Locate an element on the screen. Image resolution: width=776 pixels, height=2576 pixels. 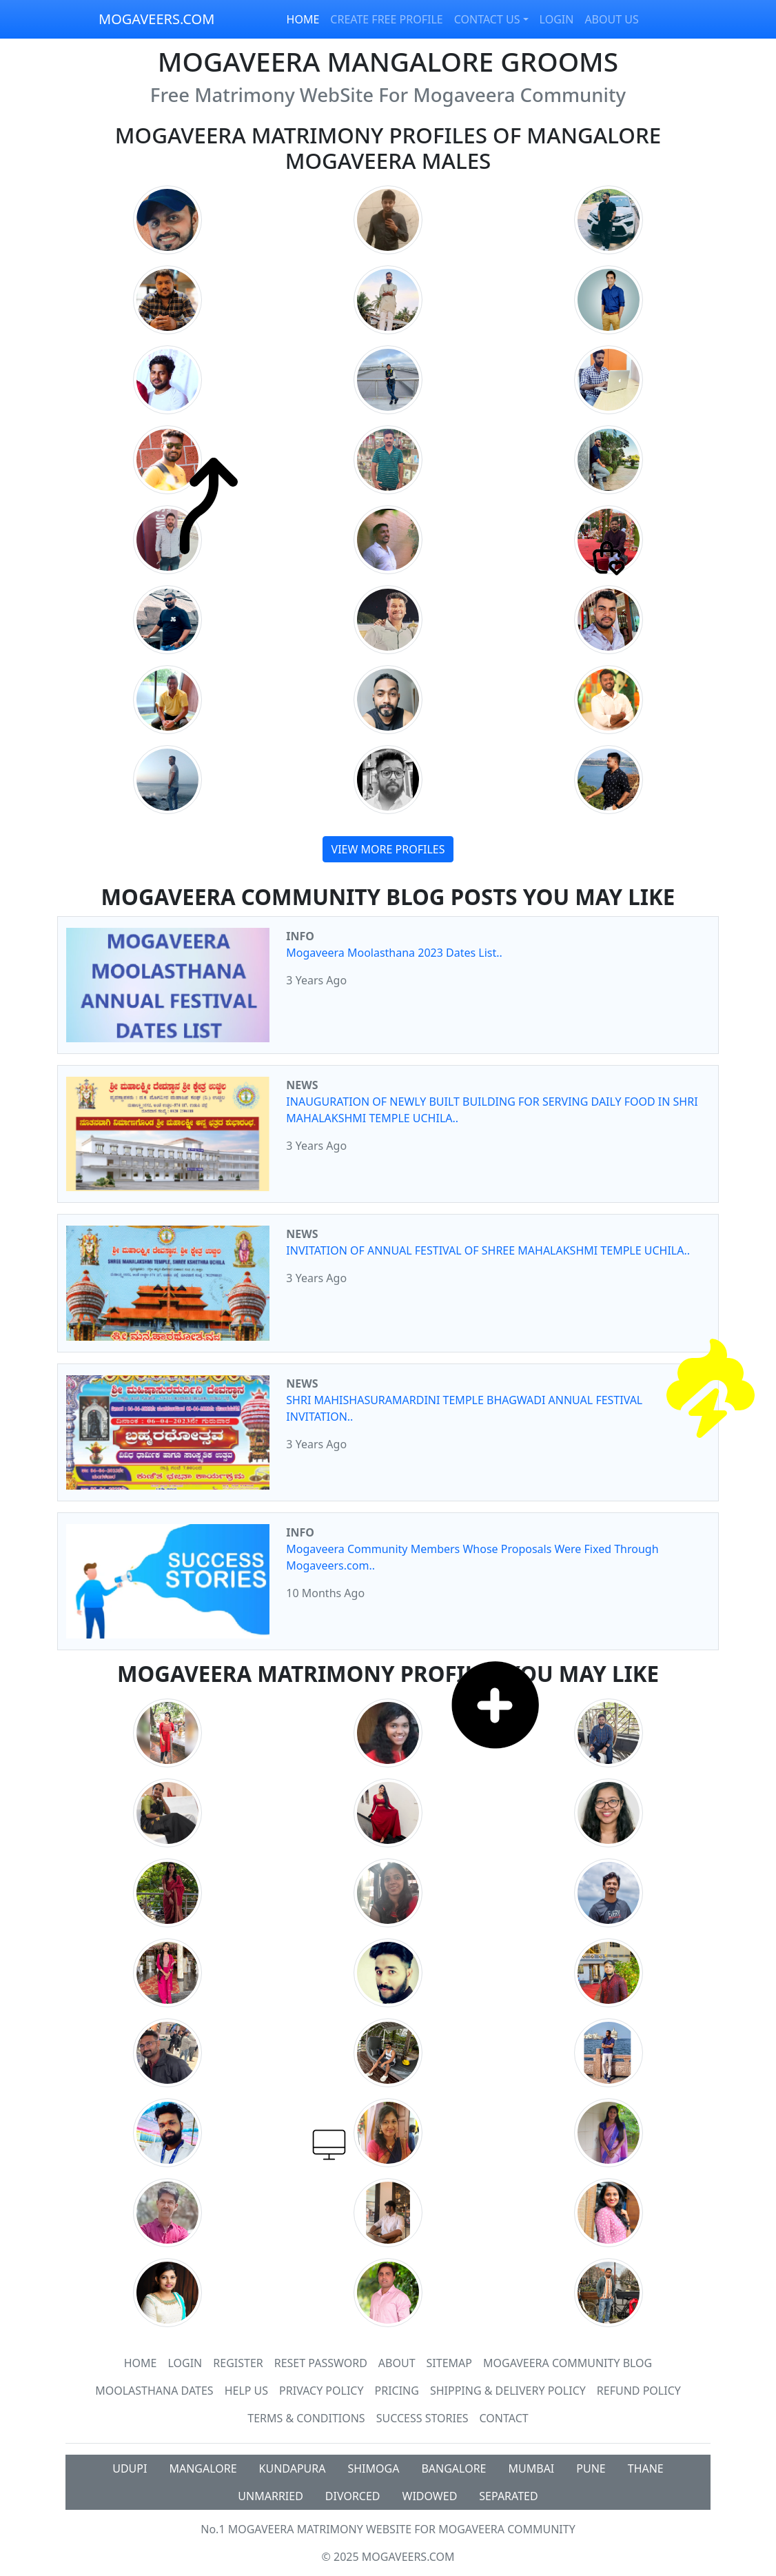
redo or move forward action is located at coordinates (204, 506).